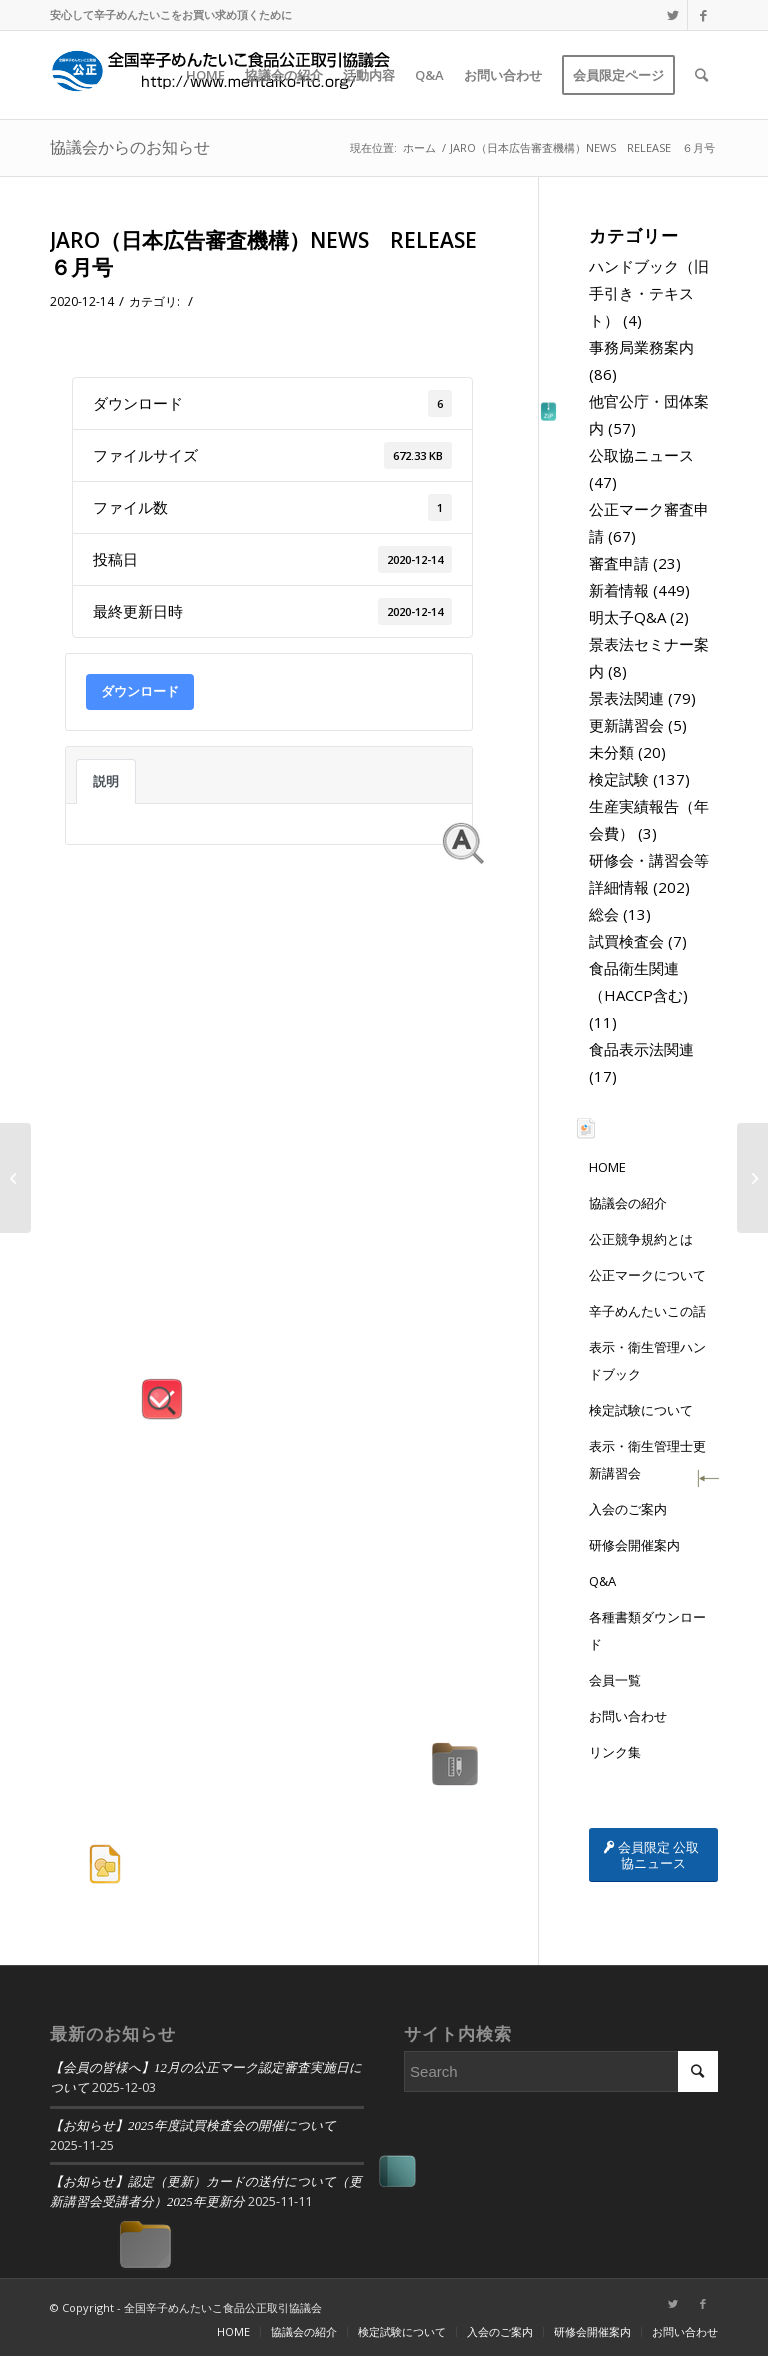  I want to click on open system configuration tool, so click(162, 1399).